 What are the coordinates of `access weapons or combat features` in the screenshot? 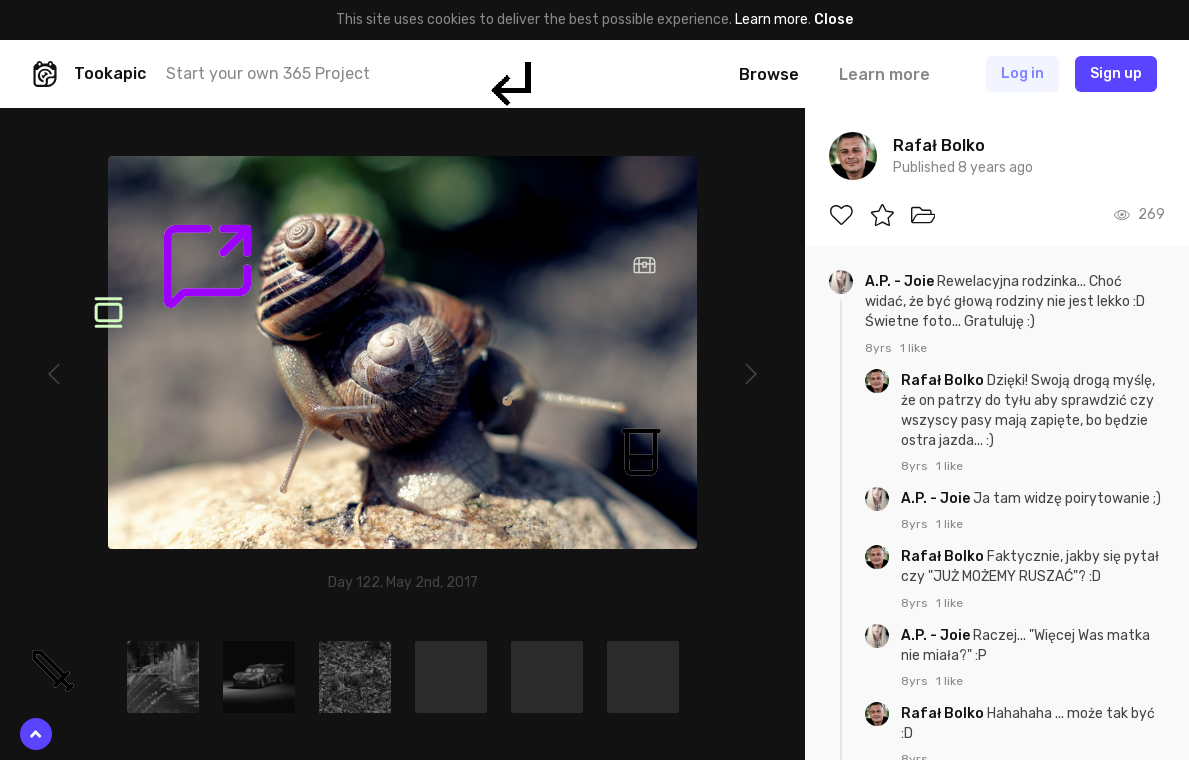 It's located at (53, 671).